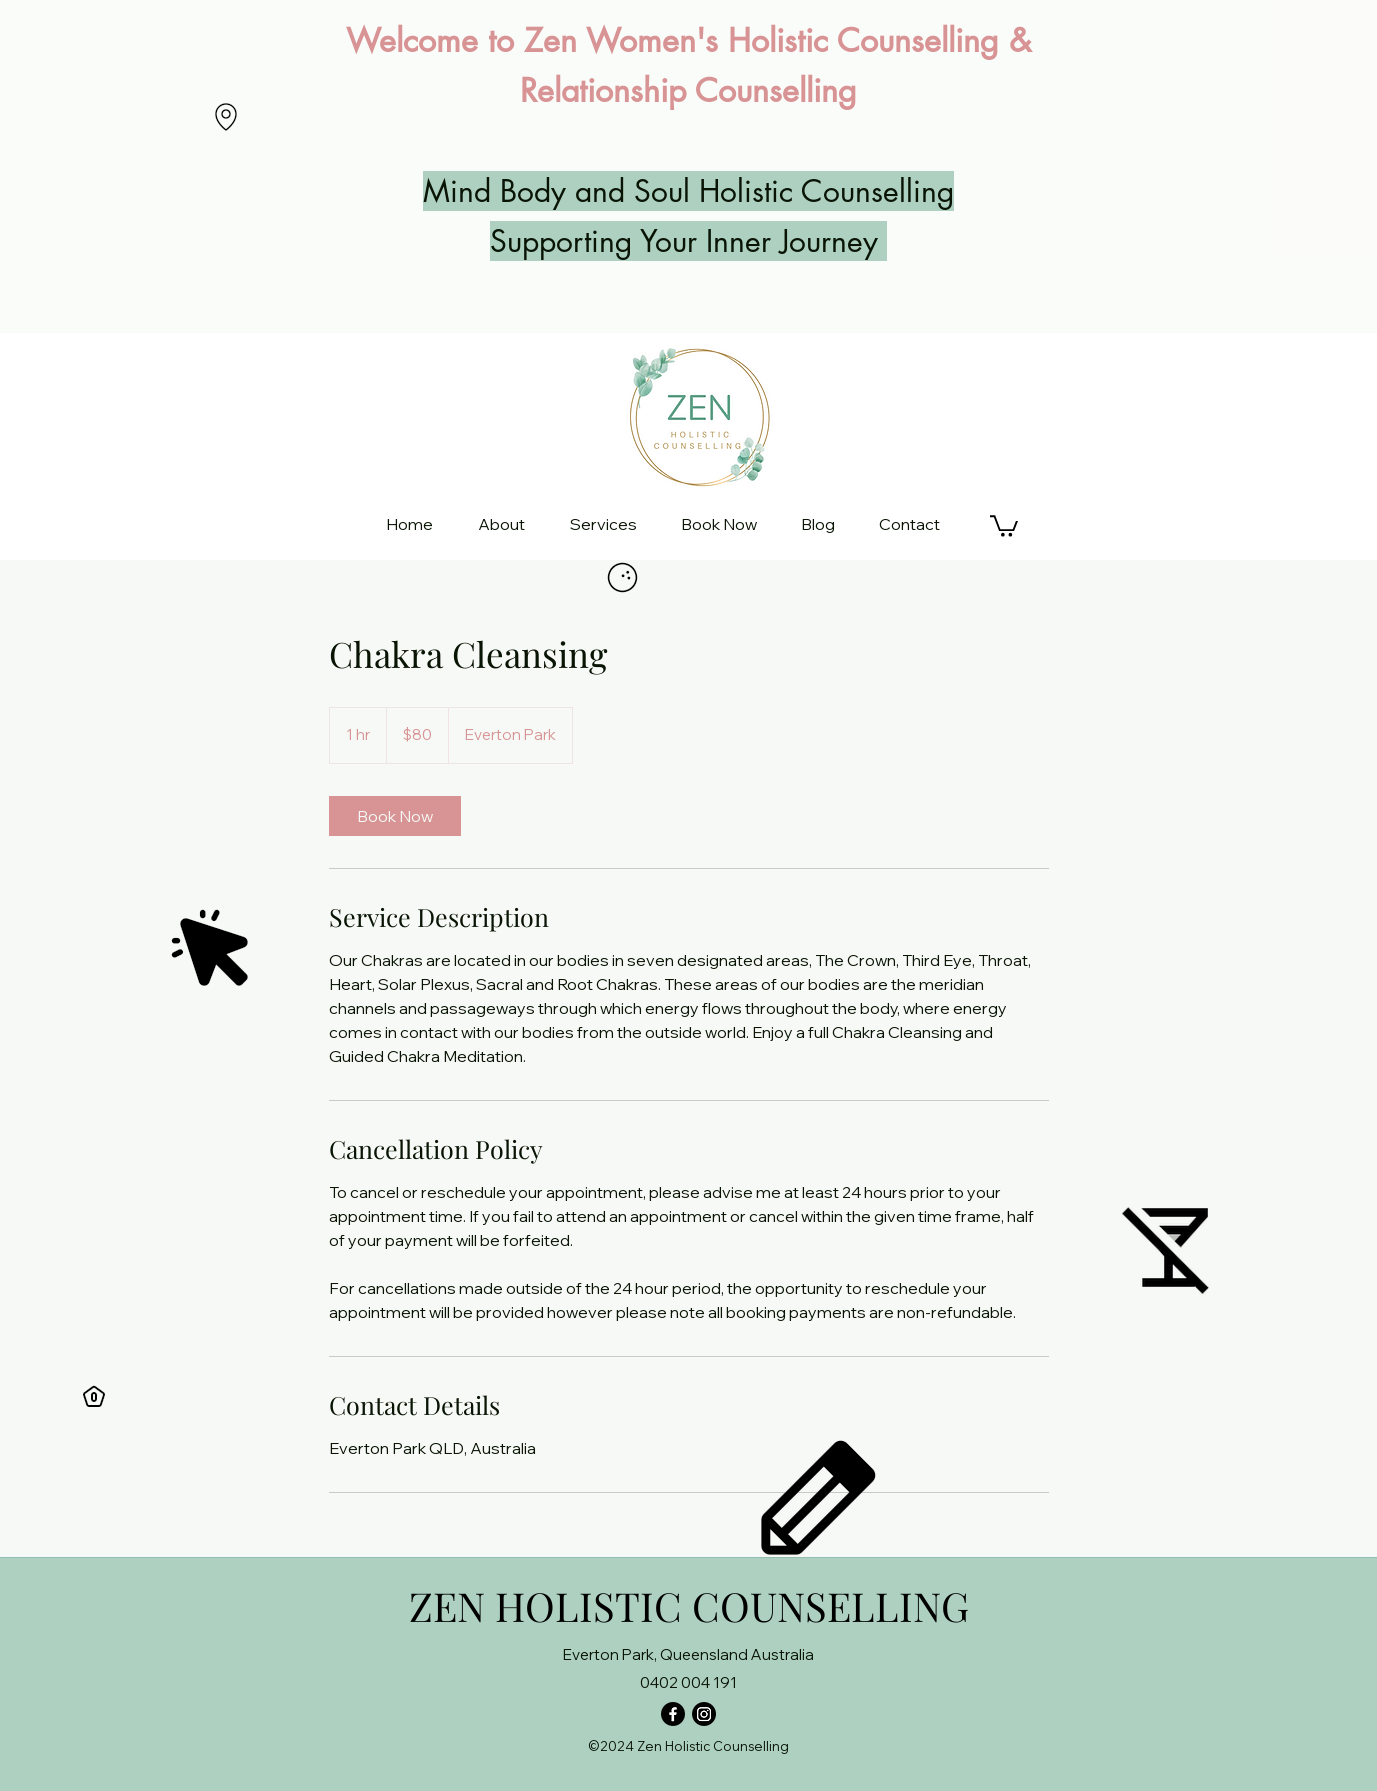  Describe the element at coordinates (226, 117) in the screenshot. I see `view location on map` at that location.